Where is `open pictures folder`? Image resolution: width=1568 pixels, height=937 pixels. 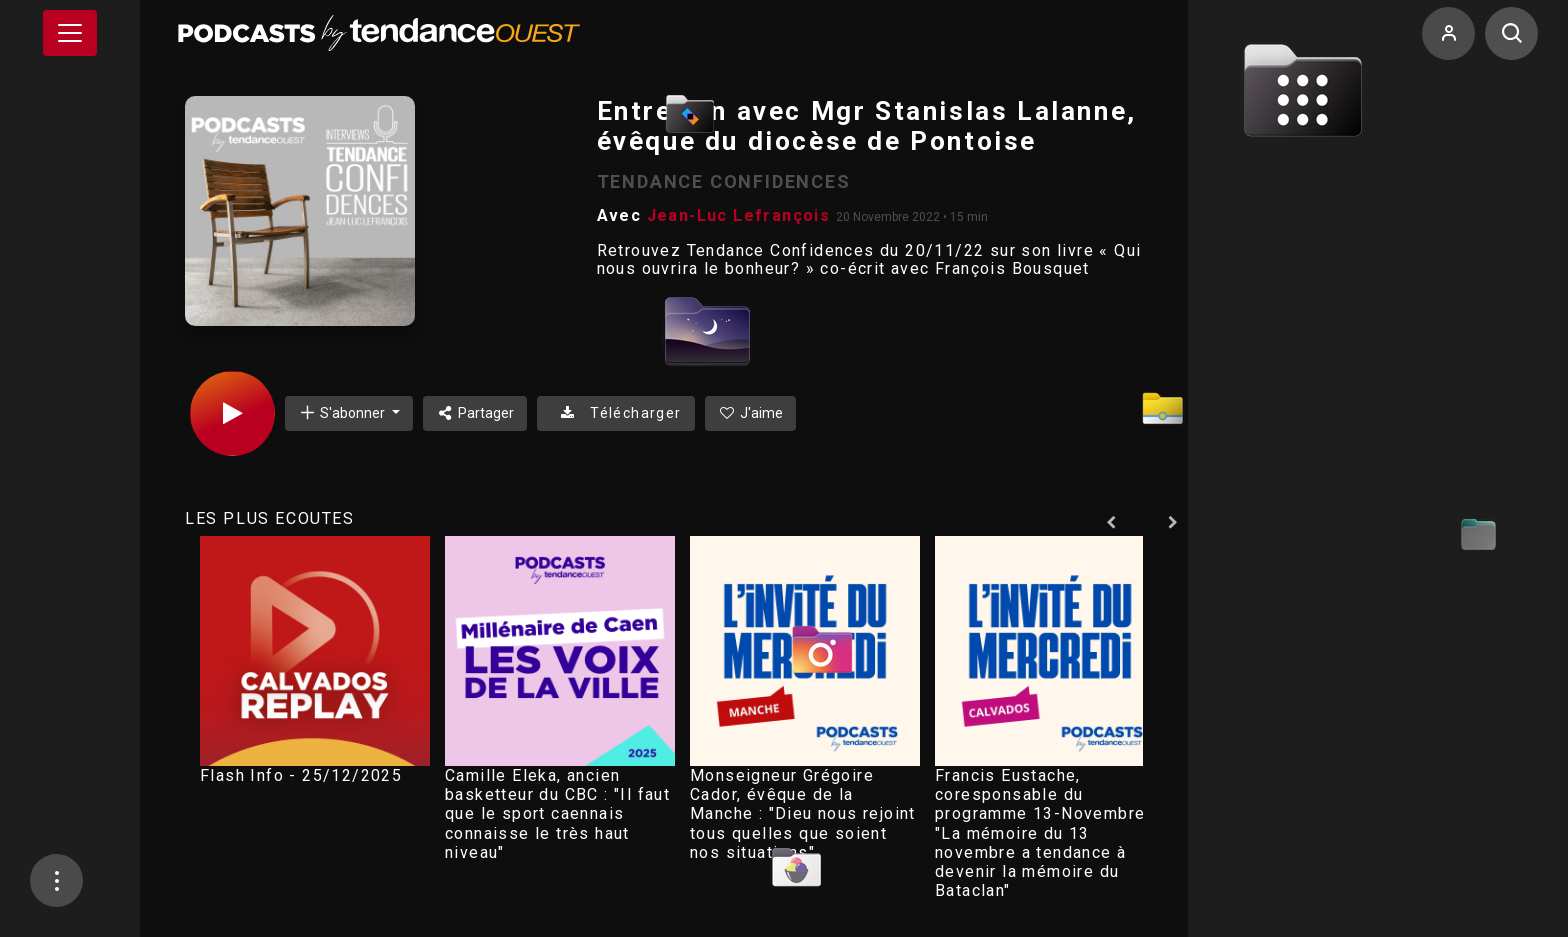 open pictures folder is located at coordinates (707, 333).